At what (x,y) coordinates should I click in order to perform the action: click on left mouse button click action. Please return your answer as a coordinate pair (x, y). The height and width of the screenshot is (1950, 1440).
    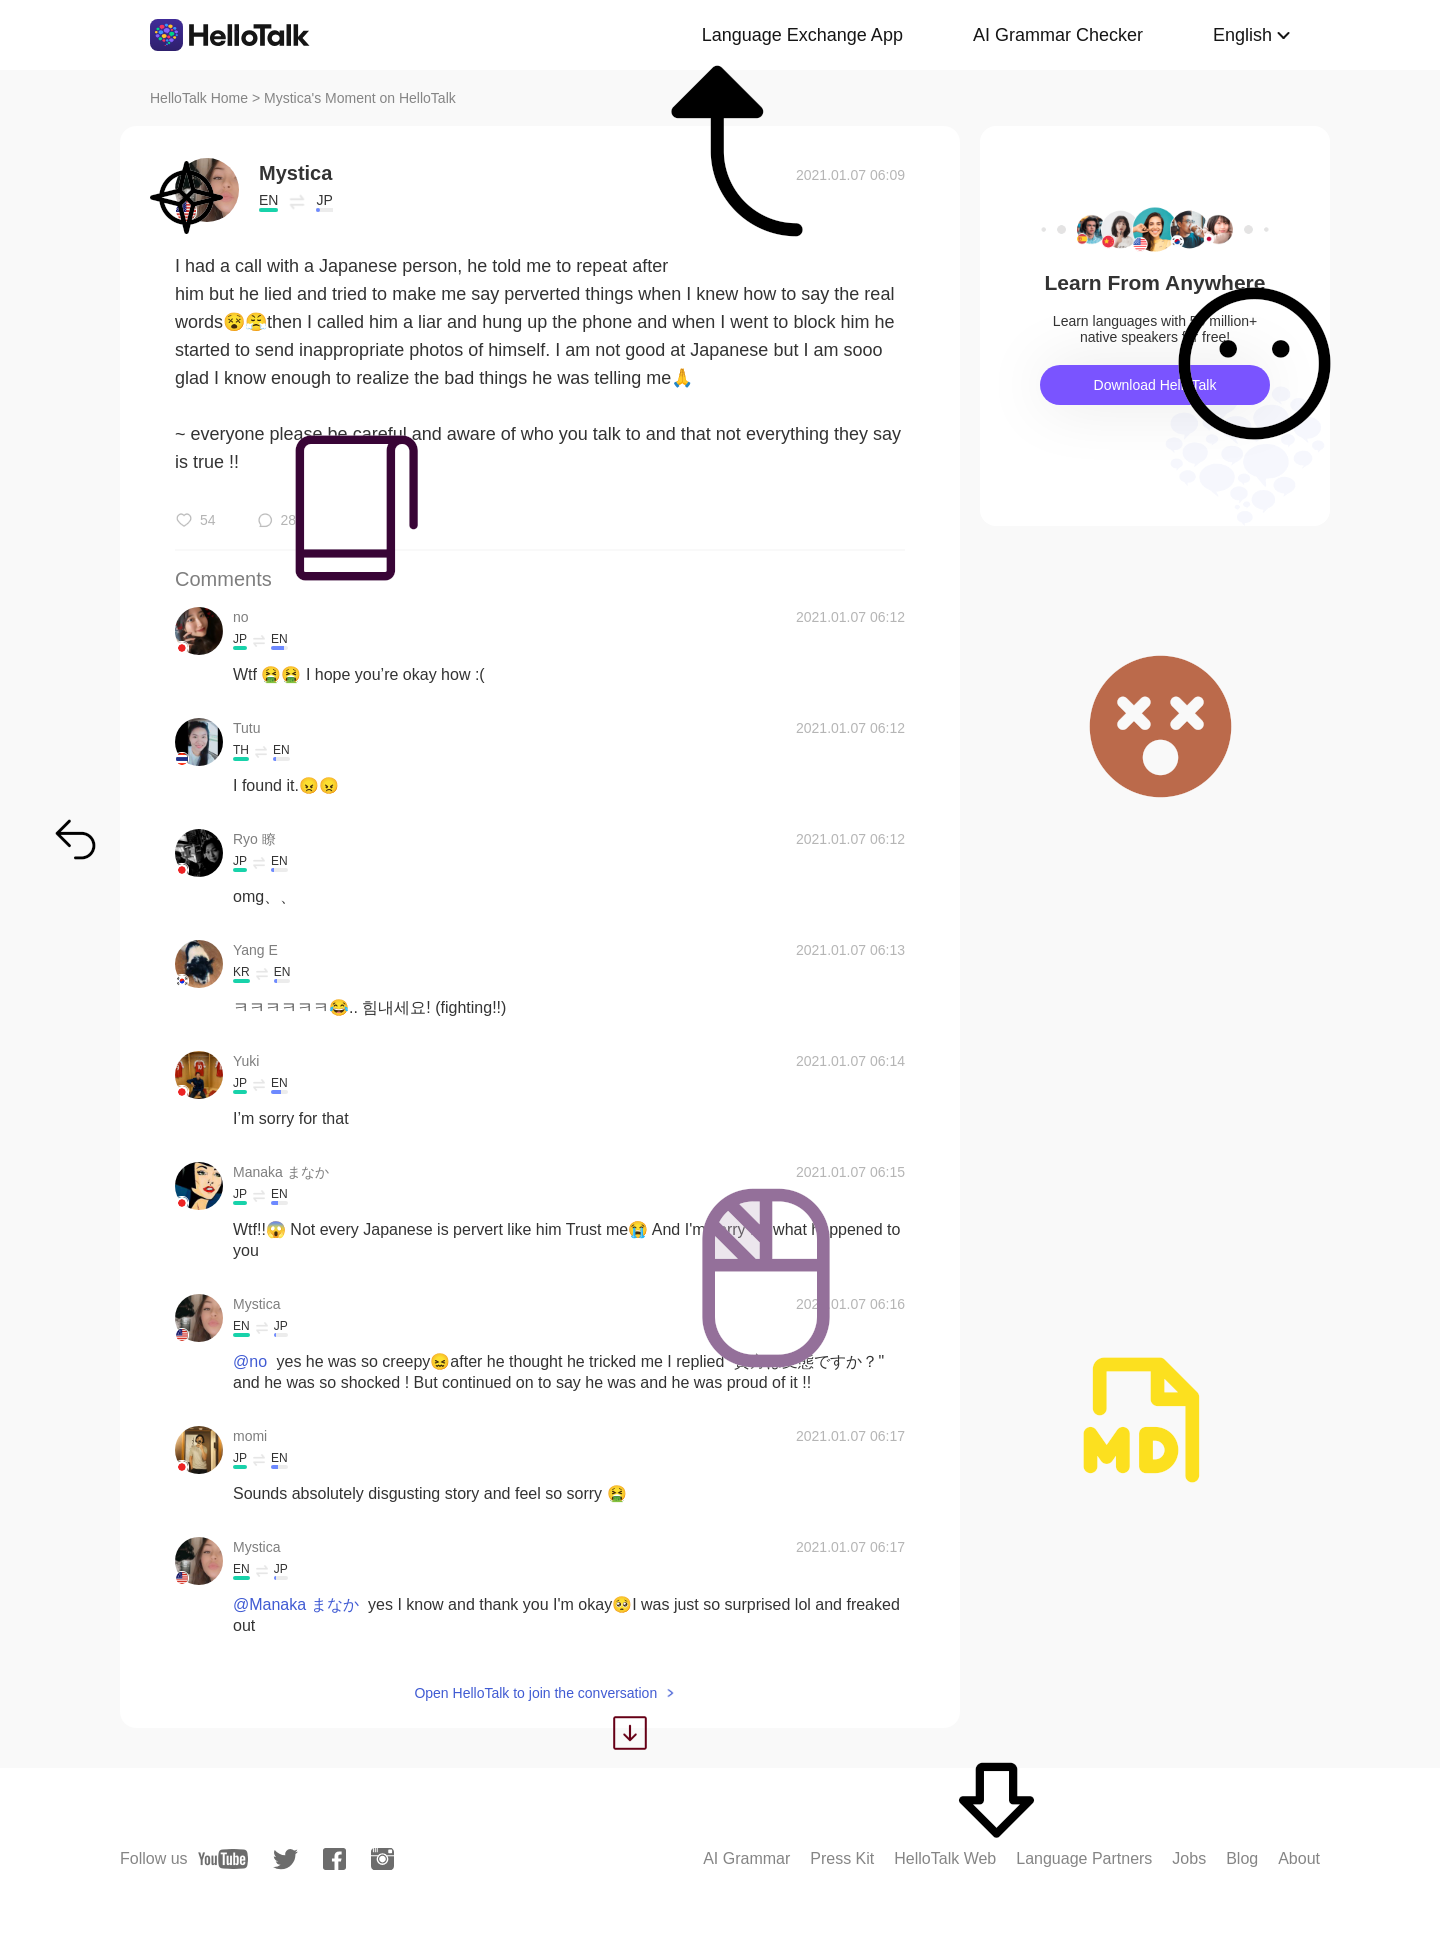
    Looking at the image, I should click on (766, 1278).